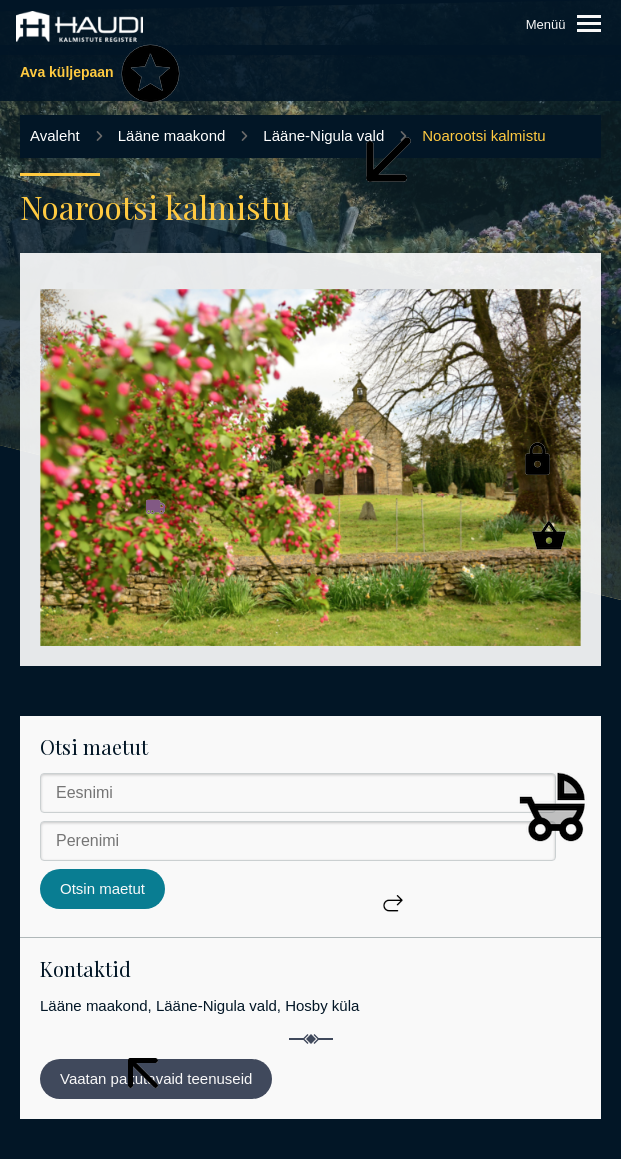 The height and width of the screenshot is (1159, 621). I want to click on view your shopping basket, so click(549, 536).